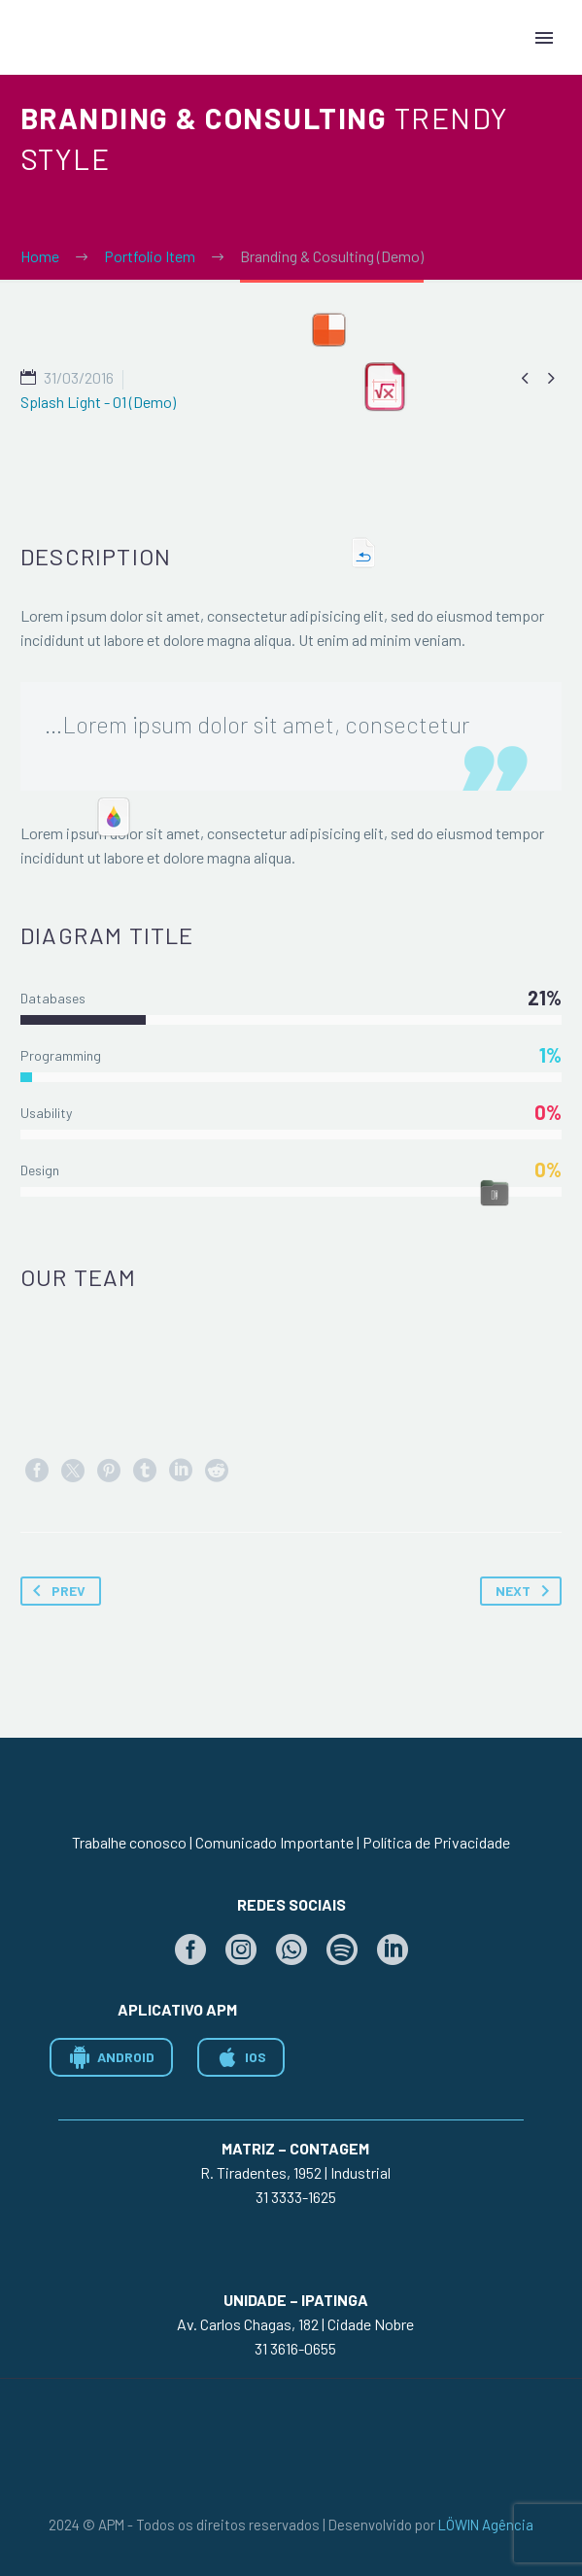 The width and height of the screenshot is (582, 2576). Describe the element at coordinates (385, 387) in the screenshot. I see `libreoffice math formula template file` at that location.